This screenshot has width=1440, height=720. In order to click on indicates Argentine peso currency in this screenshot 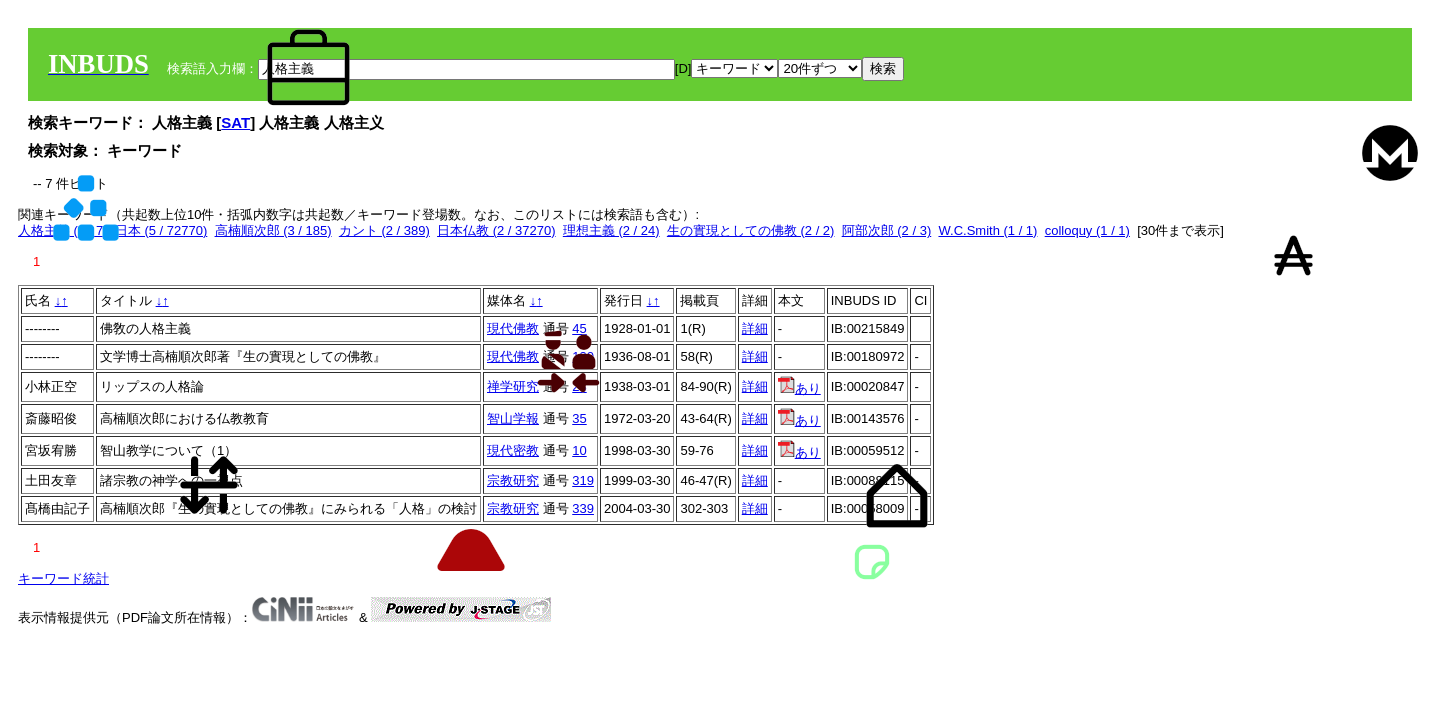, I will do `click(1293, 255)`.